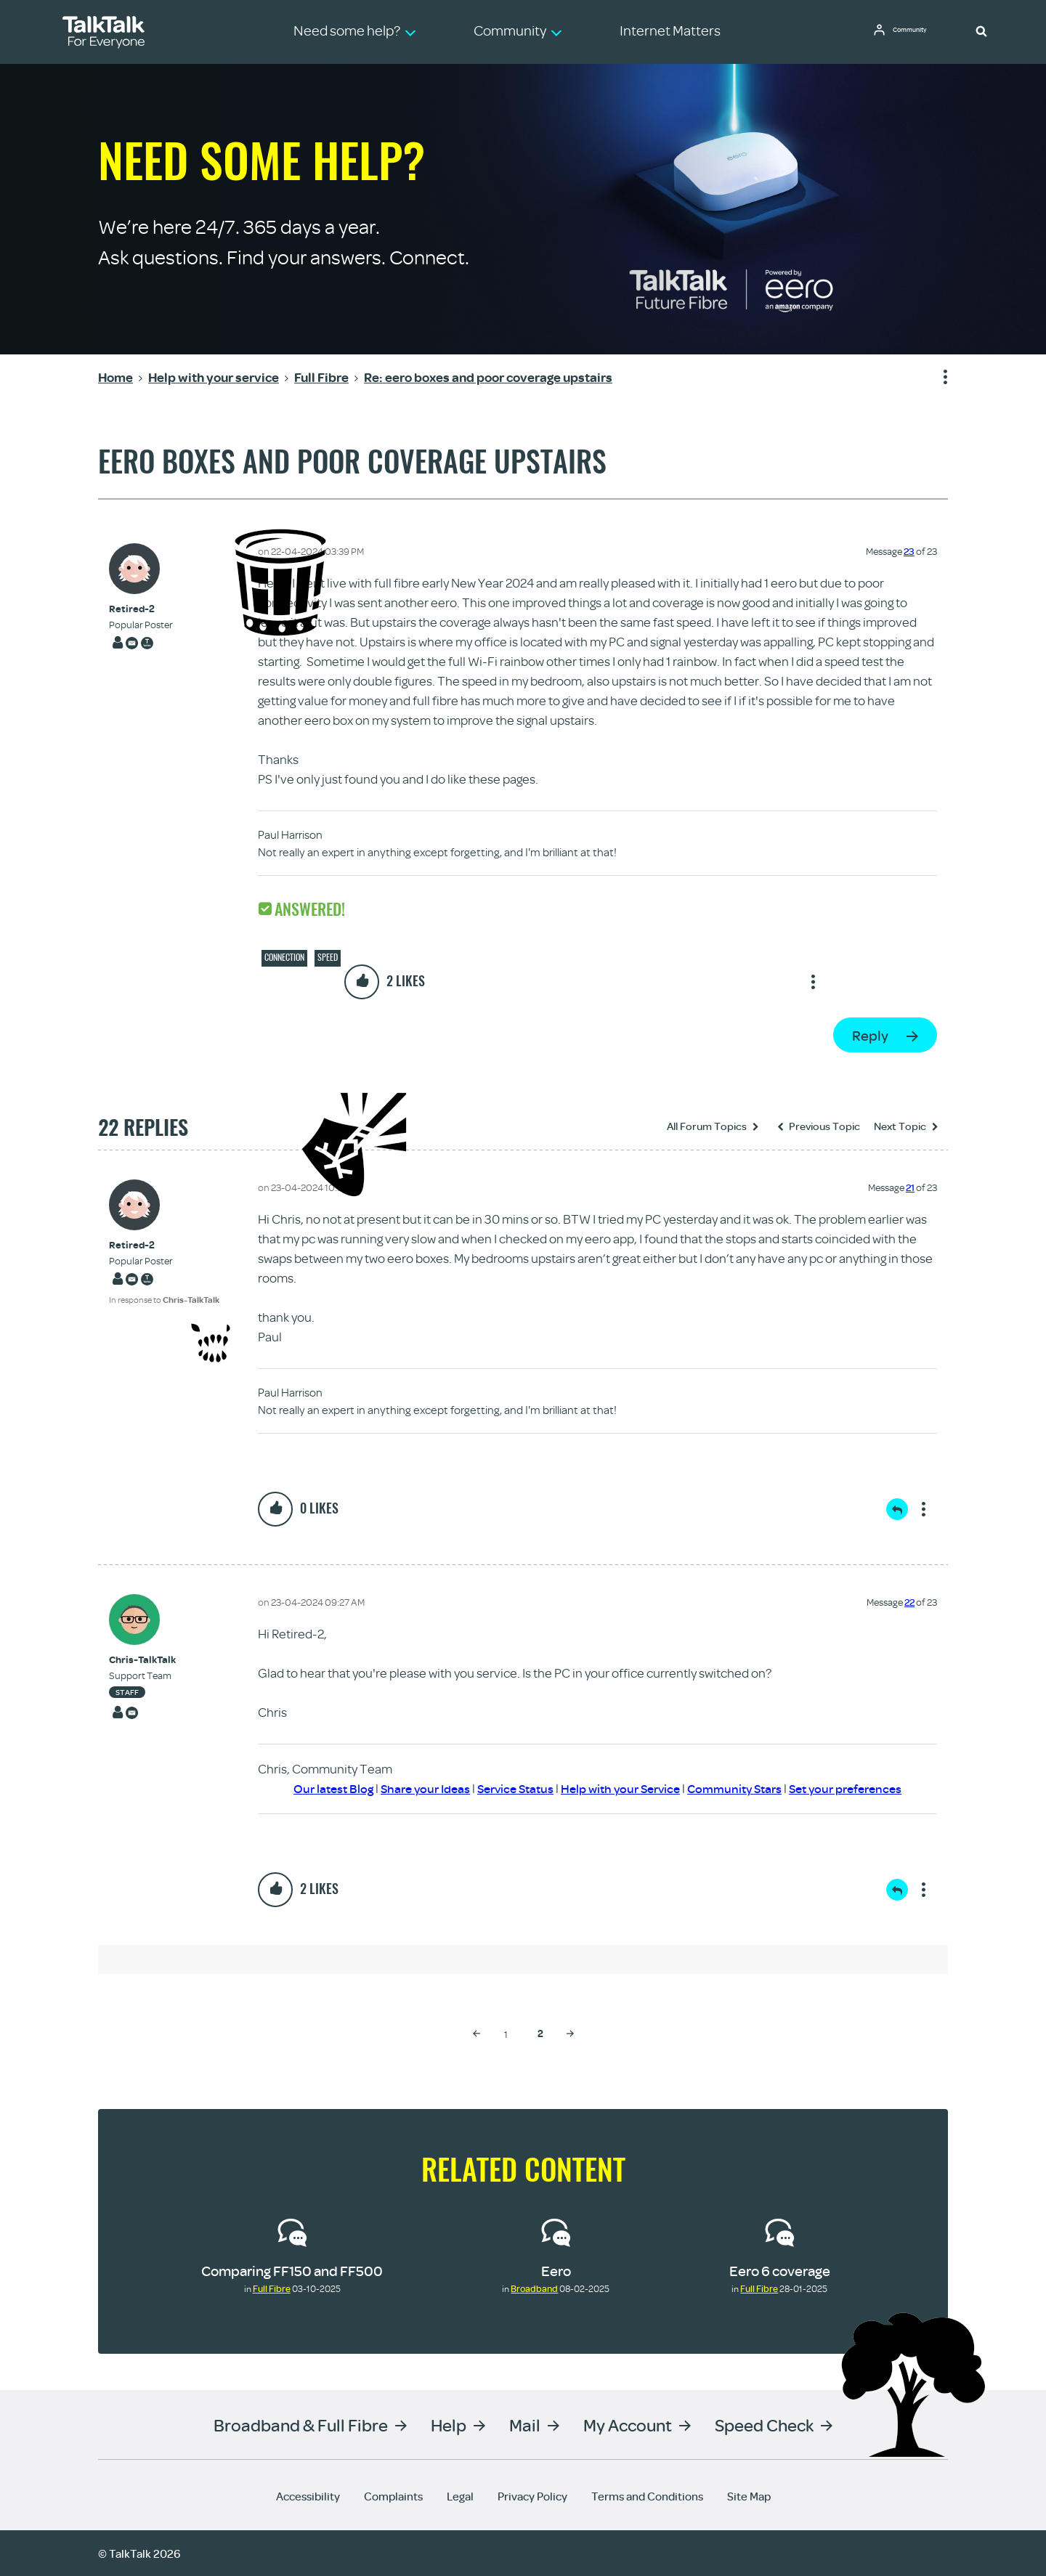  Describe the element at coordinates (210, 1341) in the screenshot. I see `indicates a dangerous creature or enemy type` at that location.